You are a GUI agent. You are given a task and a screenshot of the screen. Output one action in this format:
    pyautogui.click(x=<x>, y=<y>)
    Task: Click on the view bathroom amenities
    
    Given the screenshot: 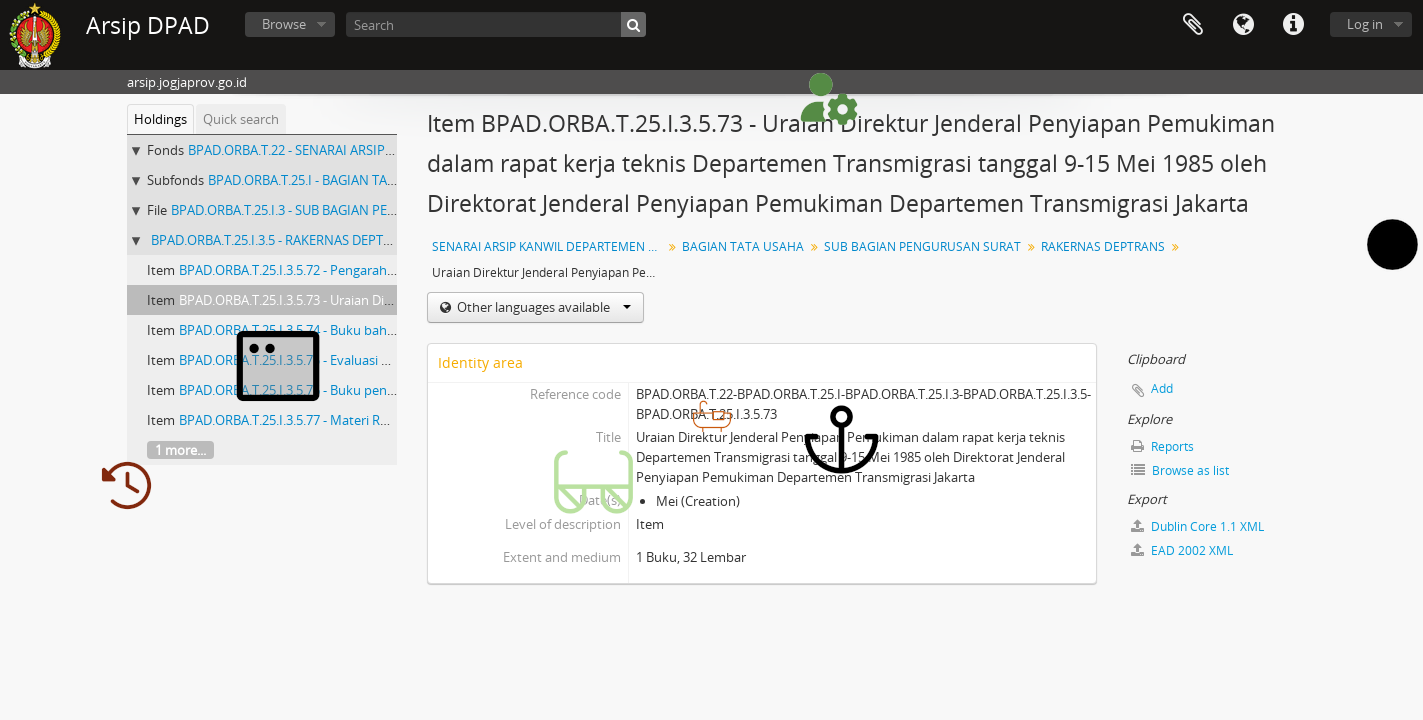 What is the action you would take?
    pyautogui.click(x=712, y=417)
    